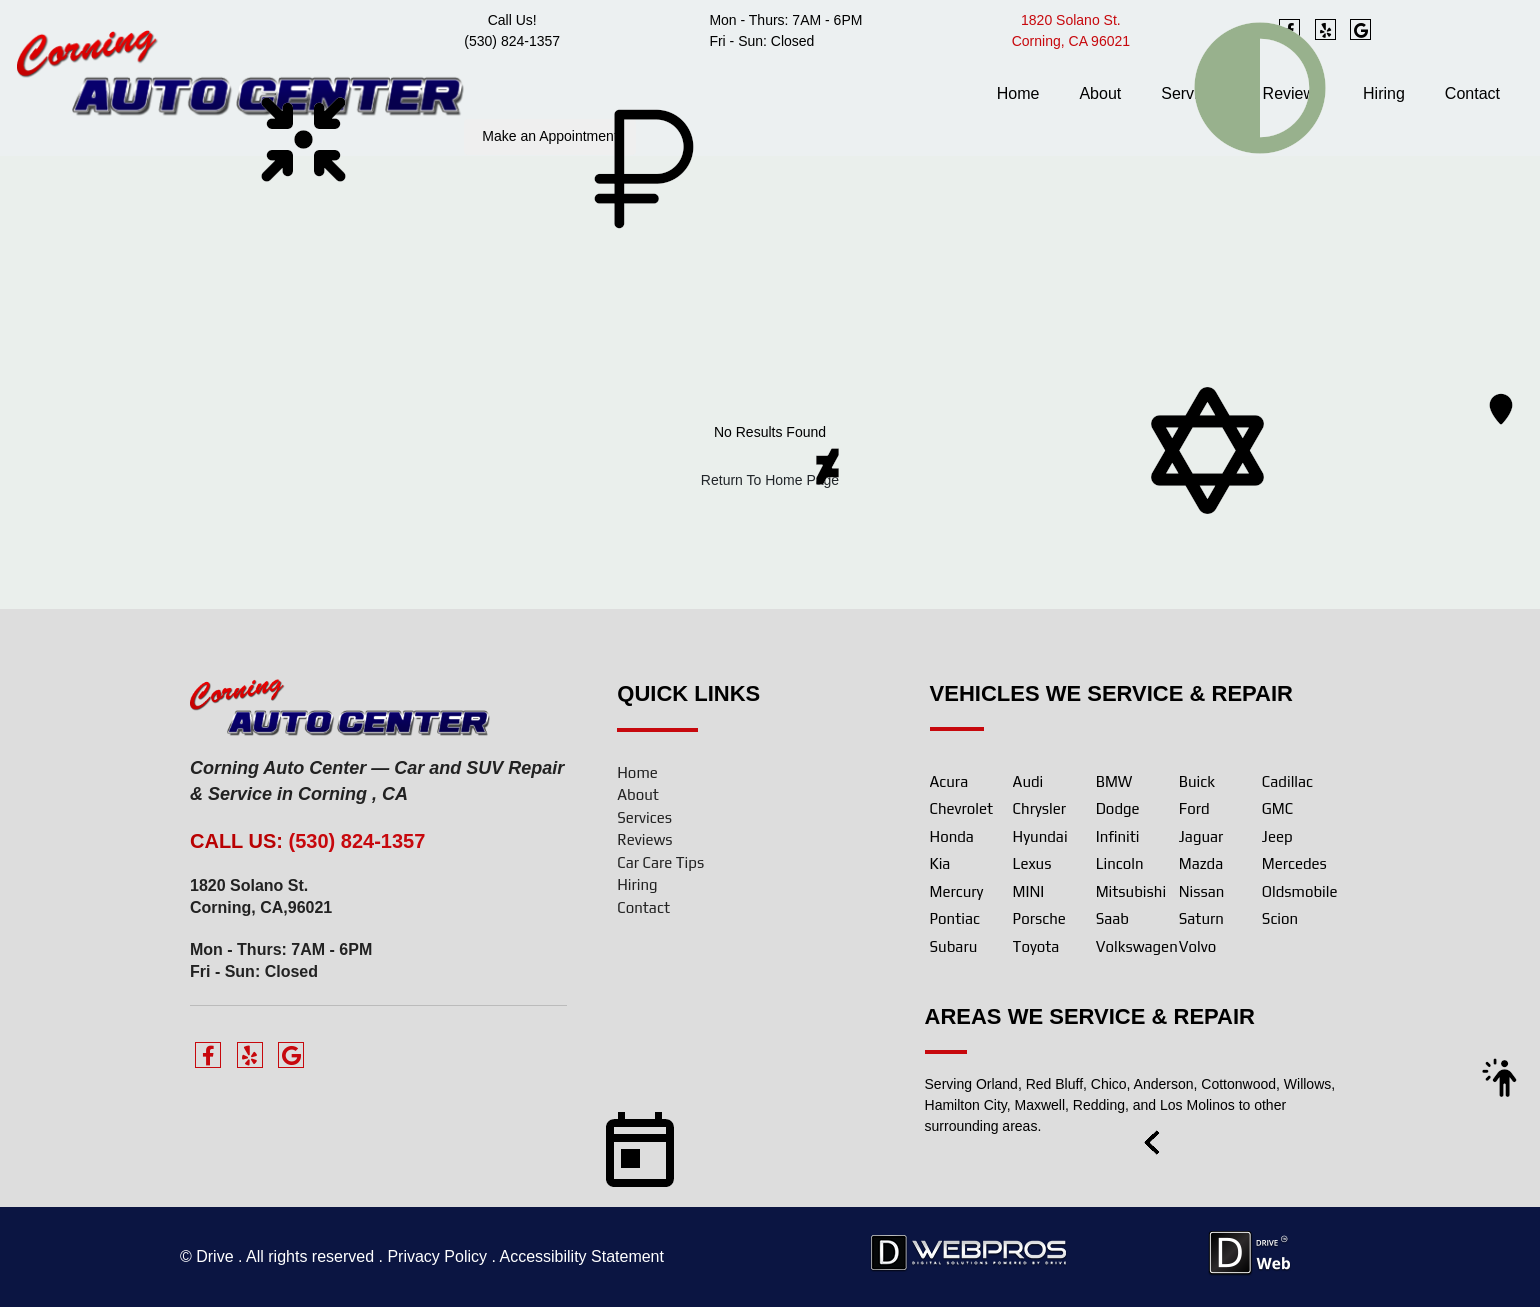 The width and height of the screenshot is (1540, 1307). What do you see at coordinates (827, 466) in the screenshot?
I see `visit deviantart profile or page` at bounding box center [827, 466].